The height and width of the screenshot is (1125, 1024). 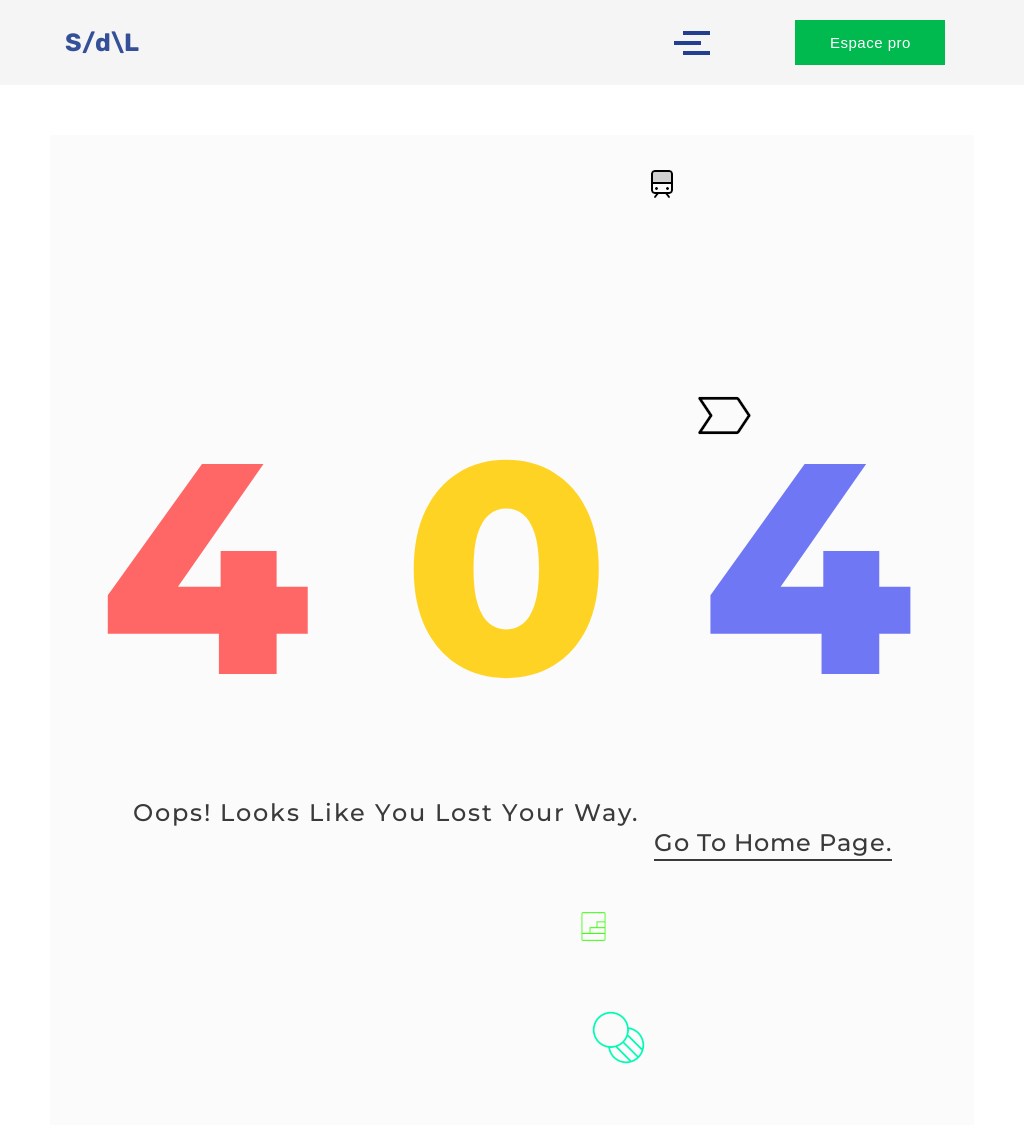 I want to click on apply a label or tag to an item, so click(x=722, y=415).